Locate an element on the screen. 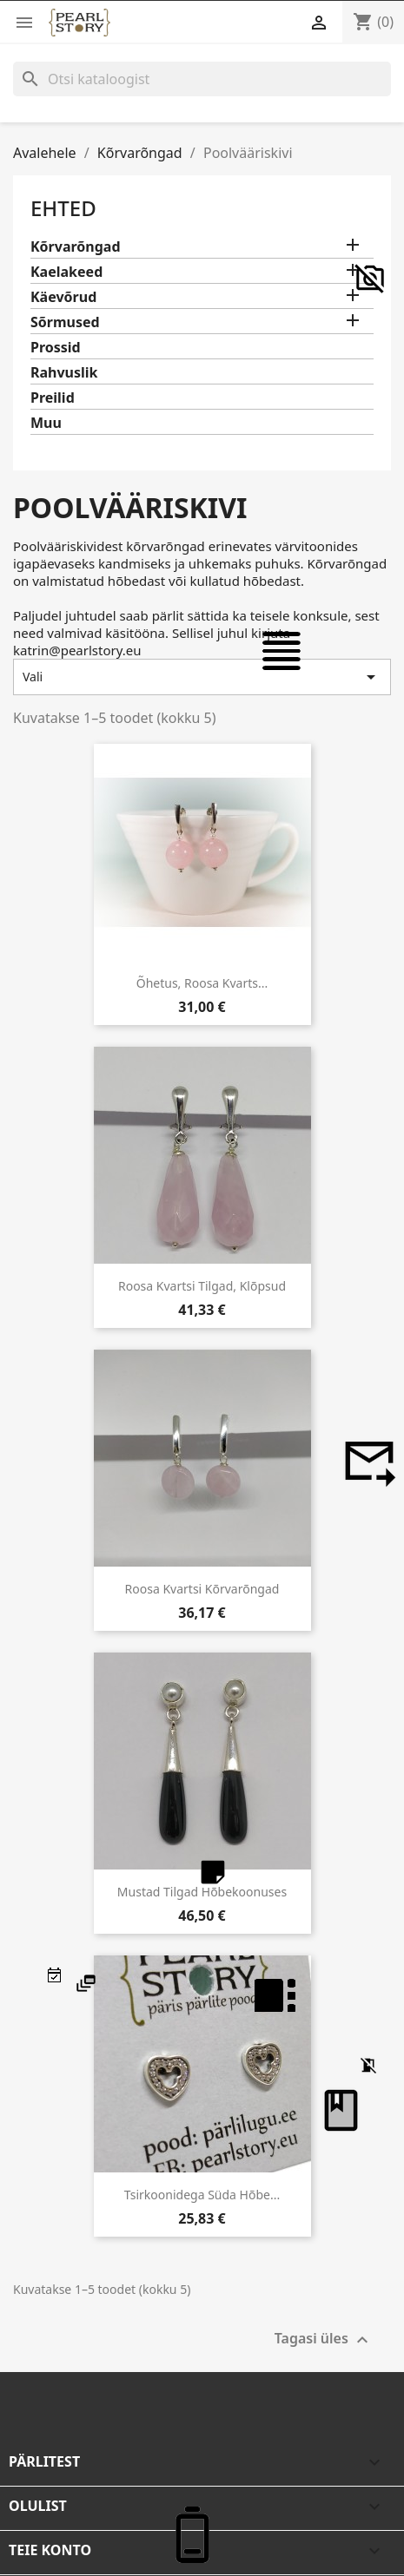  view dynamic content feed is located at coordinates (86, 1983).